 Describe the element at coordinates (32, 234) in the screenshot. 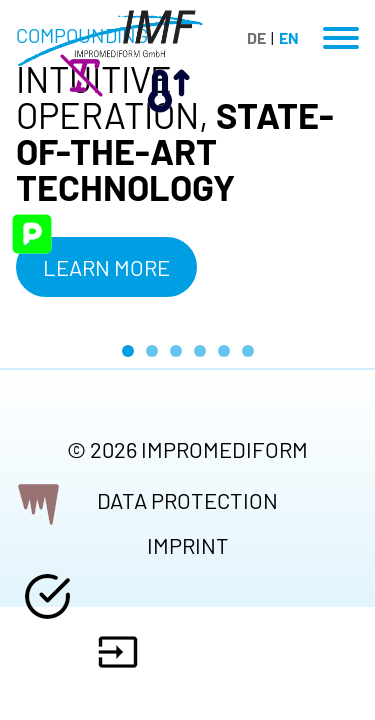

I see `find nearby parking locations` at that location.